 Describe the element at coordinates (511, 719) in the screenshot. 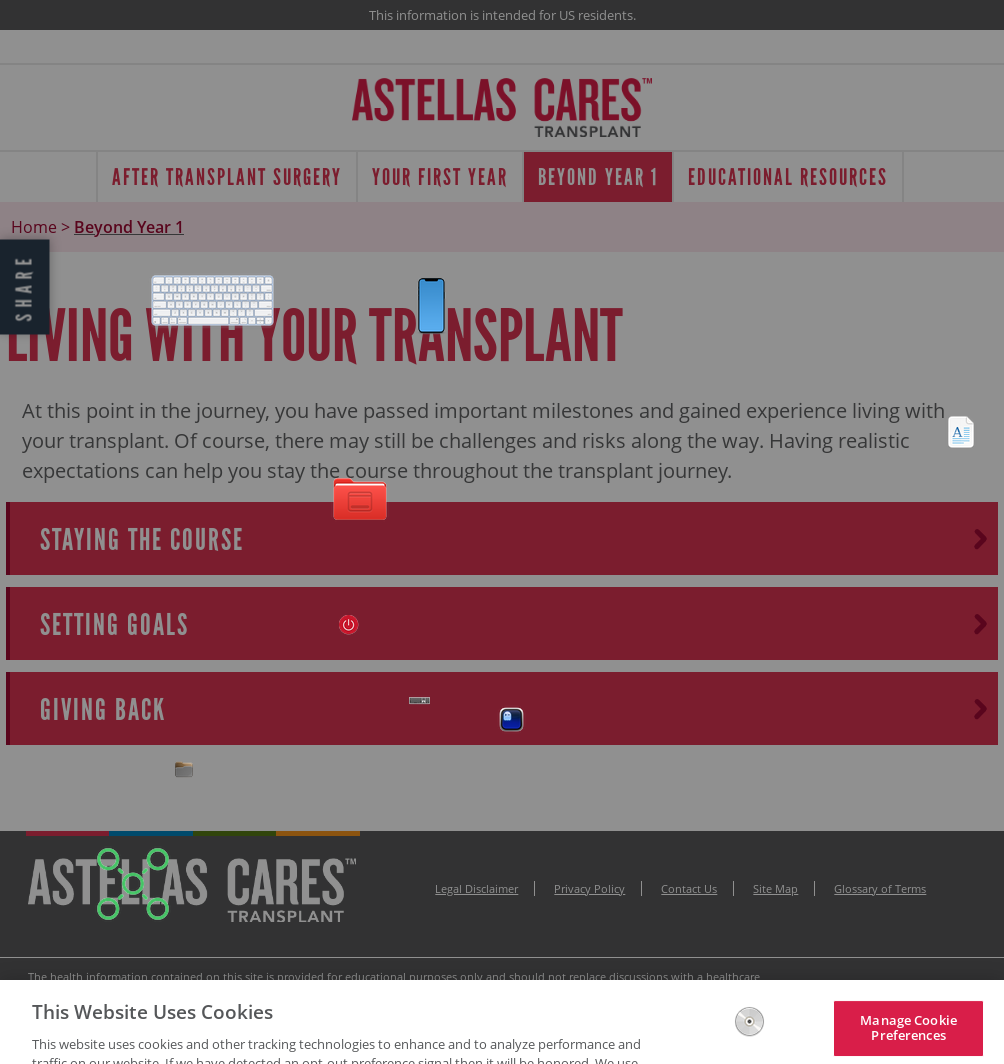

I see `open ghostty terminal emulator` at that location.